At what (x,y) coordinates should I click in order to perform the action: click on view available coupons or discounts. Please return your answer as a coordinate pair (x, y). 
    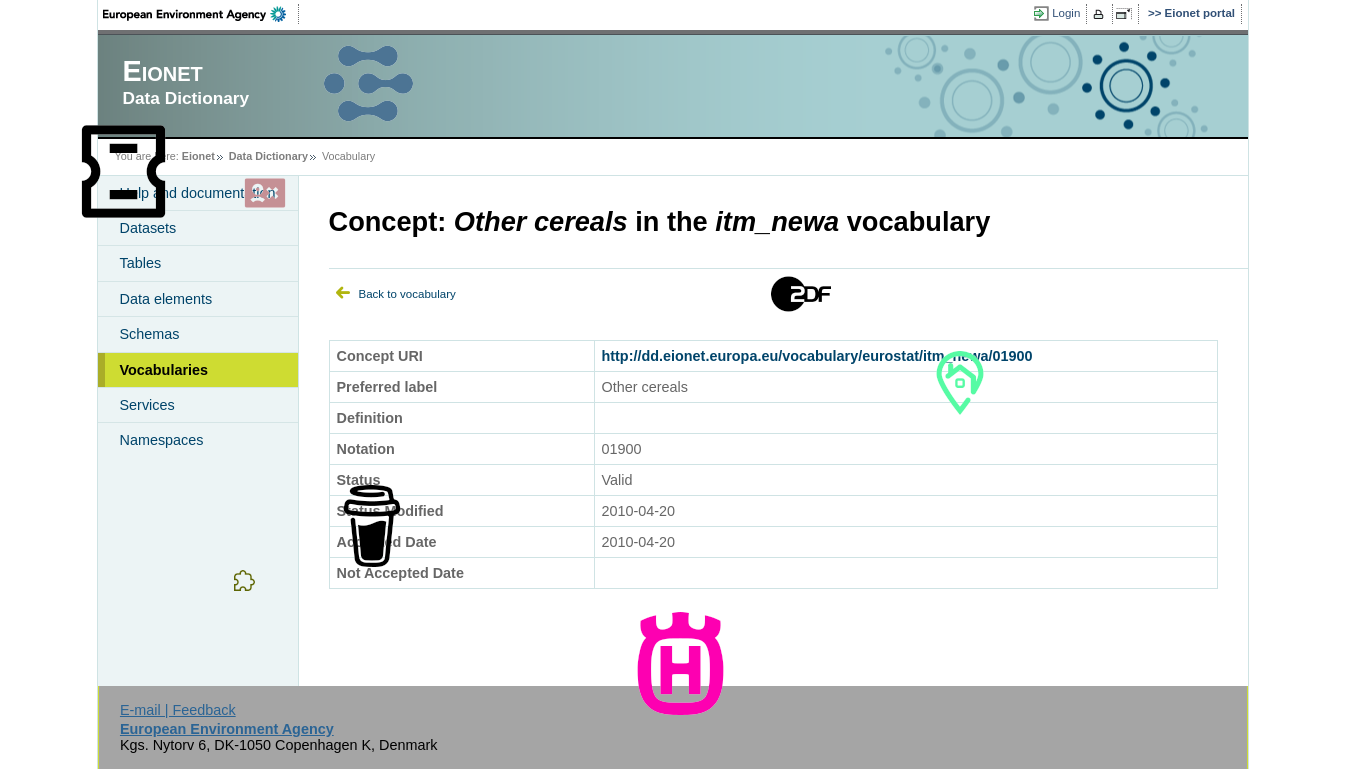
    Looking at the image, I should click on (123, 171).